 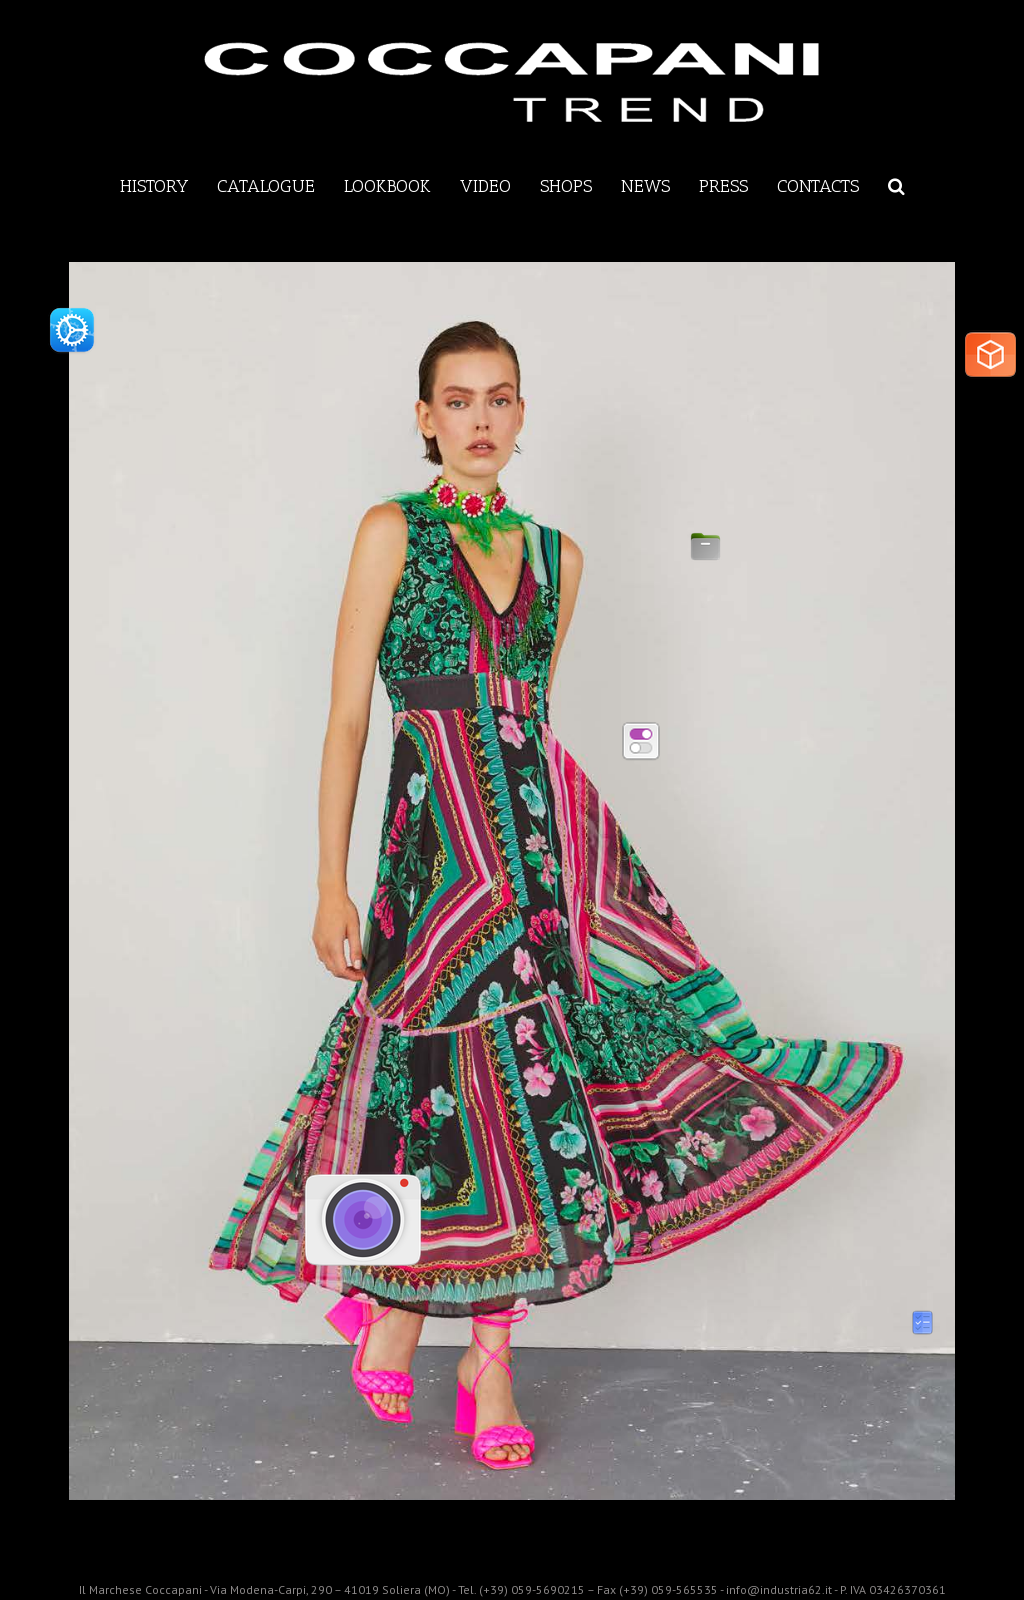 What do you see at coordinates (641, 741) in the screenshot?
I see `open gnome tweaks settings` at bounding box center [641, 741].